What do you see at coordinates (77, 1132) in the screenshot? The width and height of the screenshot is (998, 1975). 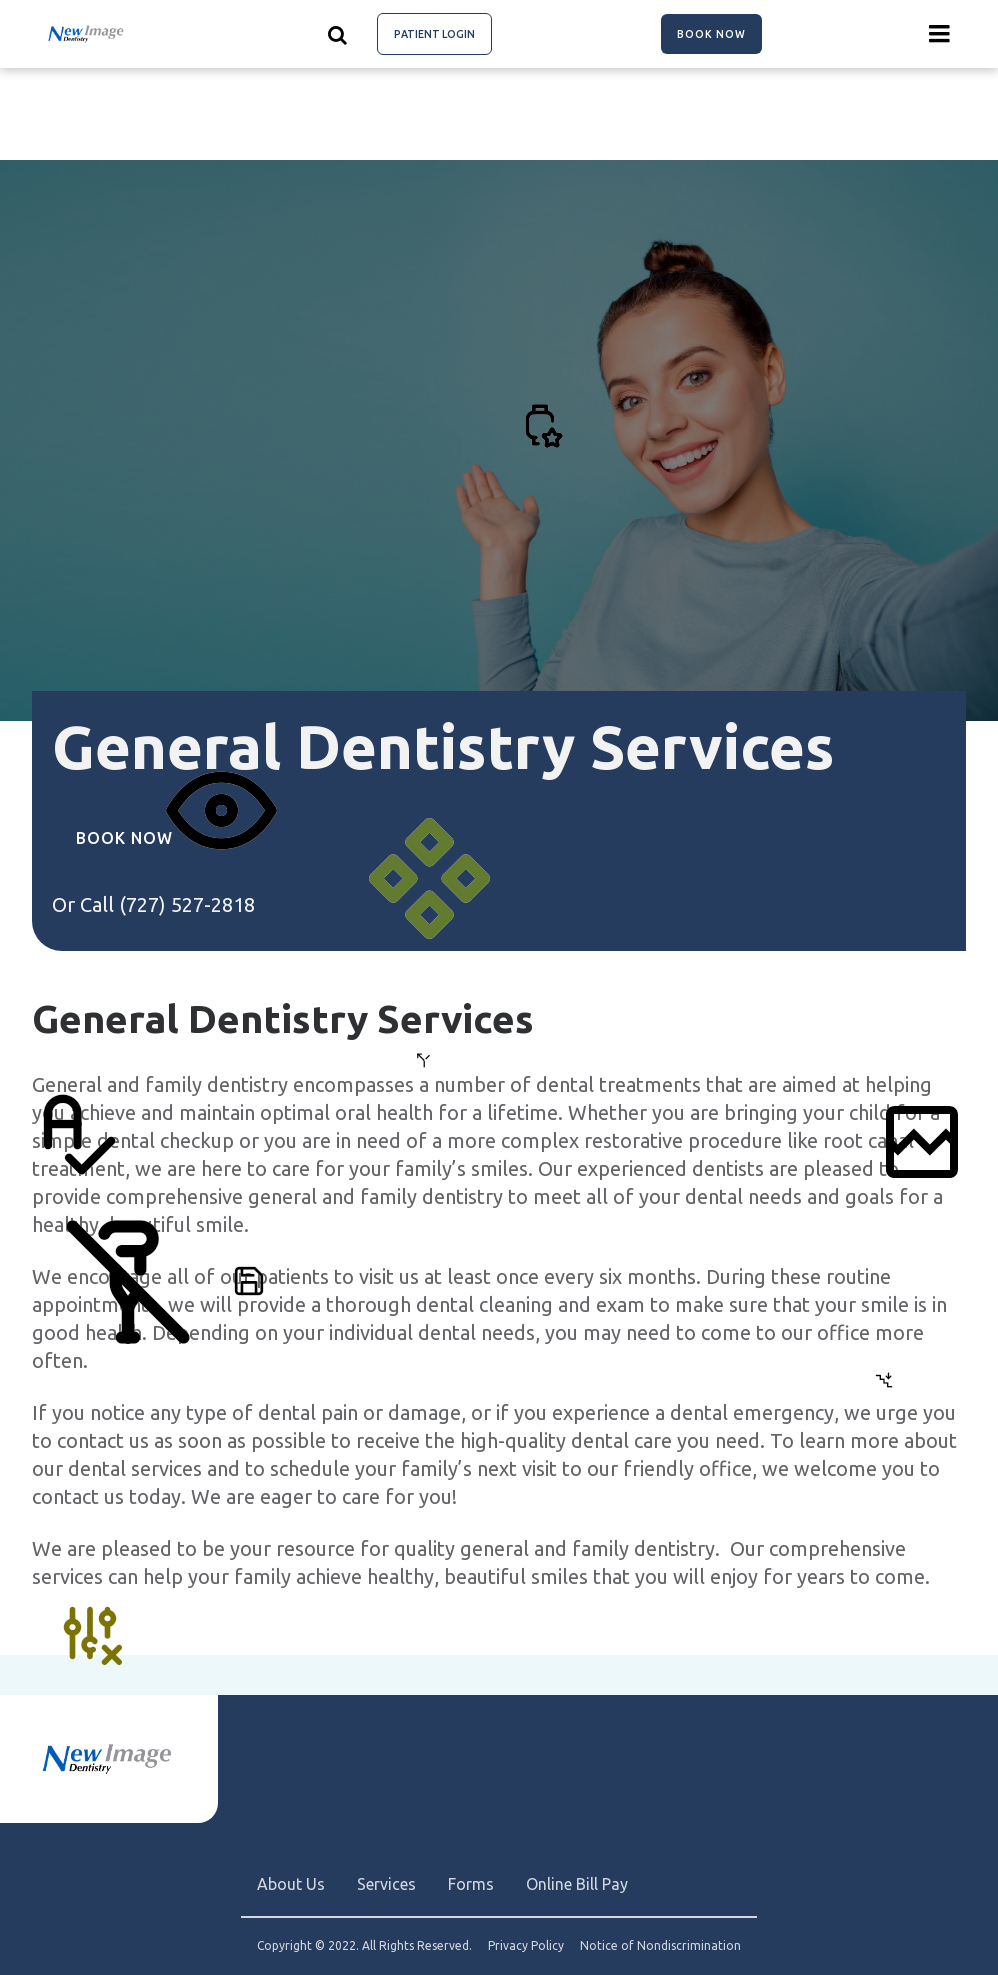 I see `enable spellcheck for text input` at bounding box center [77, 1132].